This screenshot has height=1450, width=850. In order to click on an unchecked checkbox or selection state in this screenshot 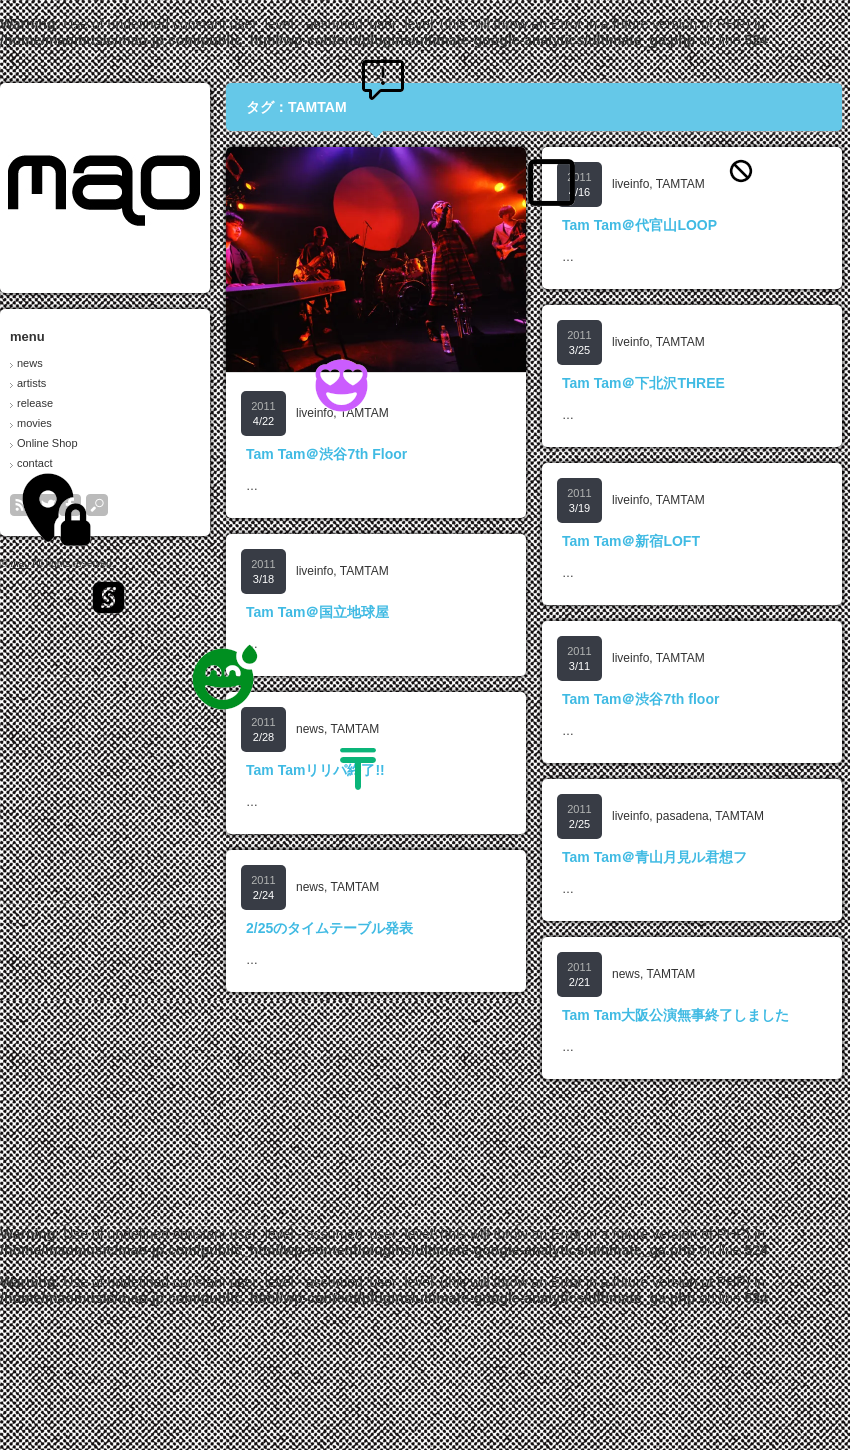, I will do `click(551, 182)`.